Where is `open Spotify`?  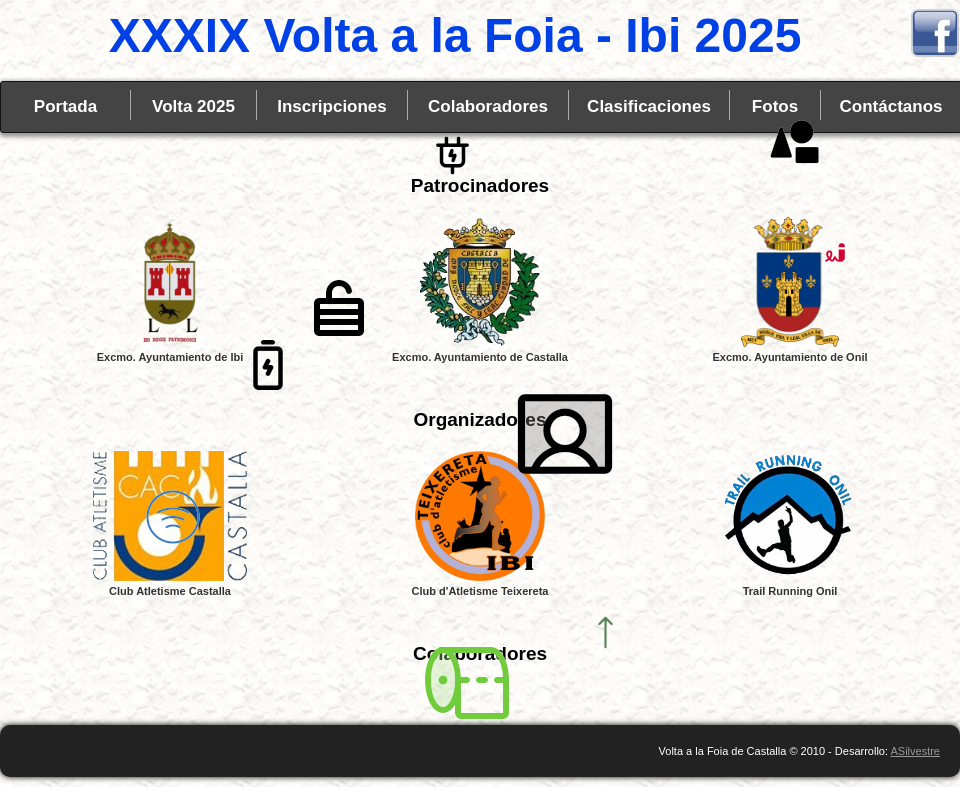 open Spotify is located at coordinates (173, 517).